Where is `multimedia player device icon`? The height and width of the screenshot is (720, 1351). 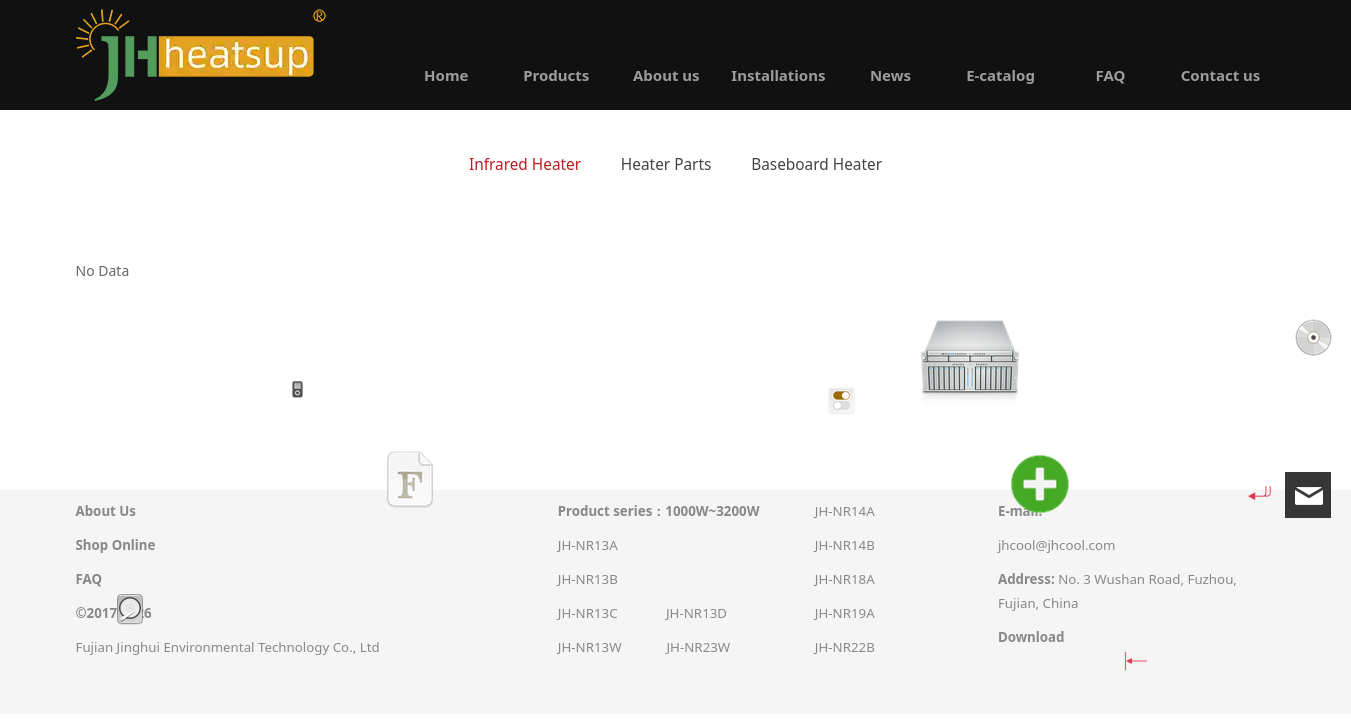 multimedia player device icon is located at coordinates (297, 389).